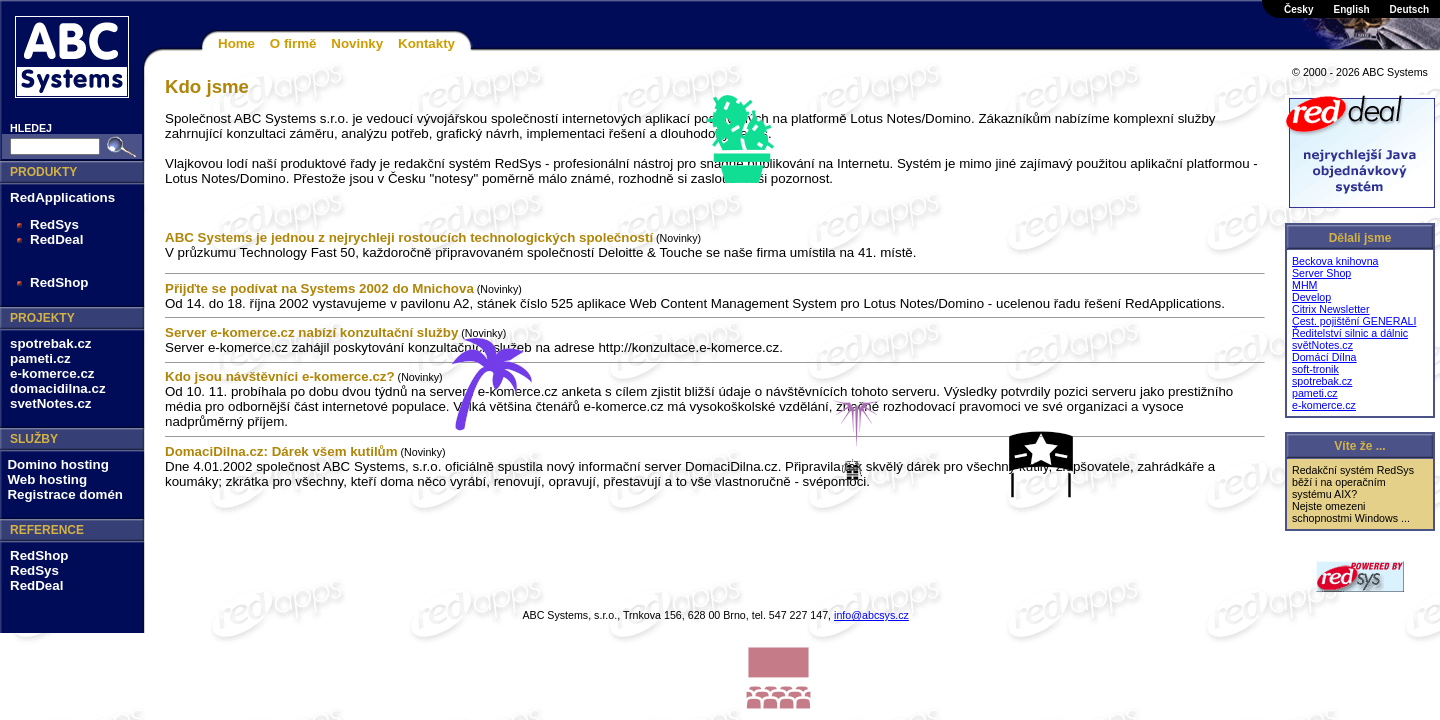 The image size is (1440, 720). Describe the element at coordinates (1041, 464) in the screenshot. I see `view featured or starred content` at that location.